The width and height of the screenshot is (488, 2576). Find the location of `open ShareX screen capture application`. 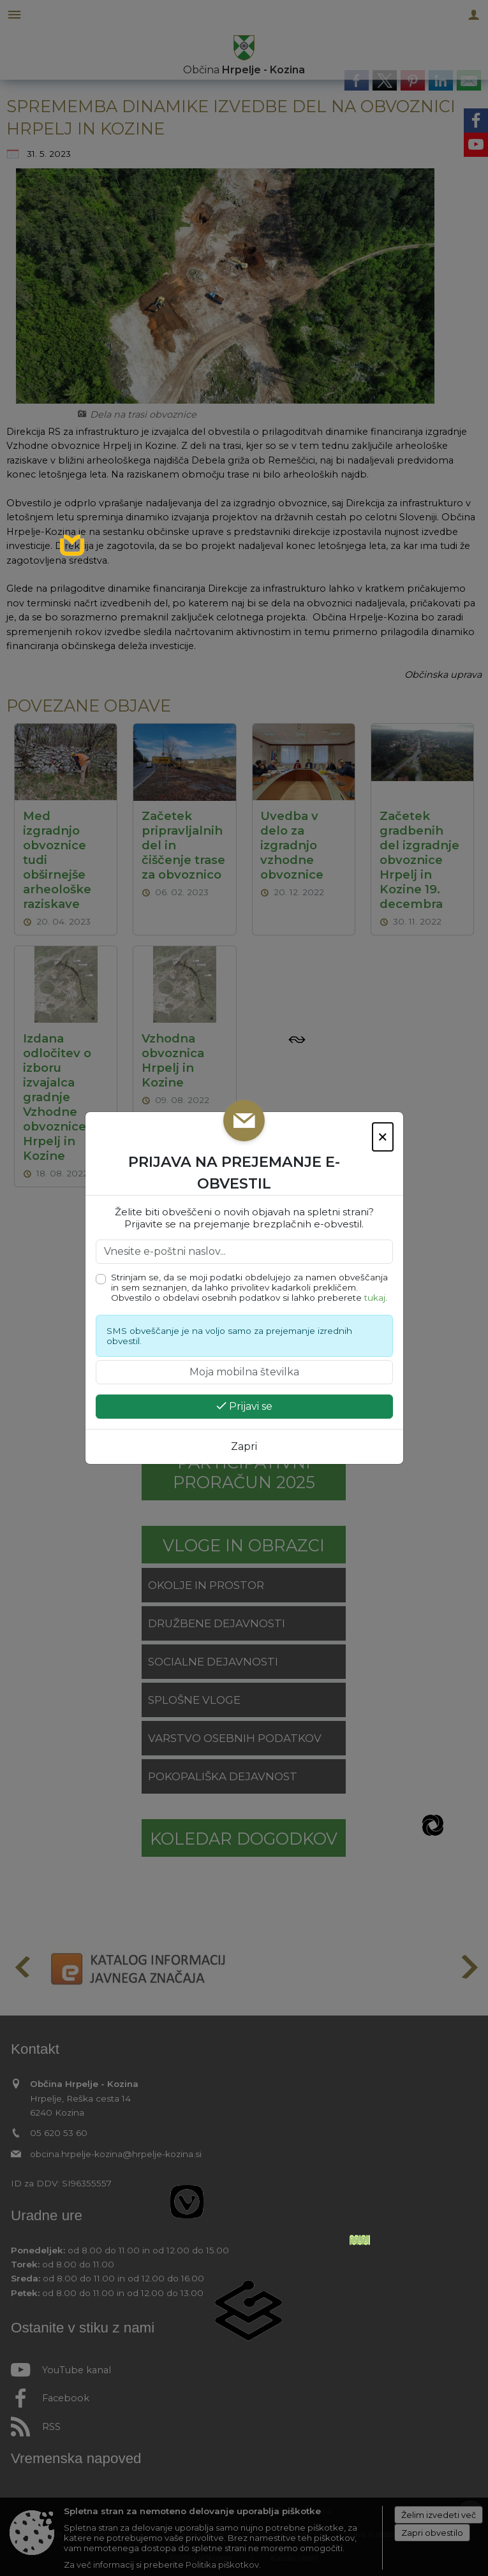

open ShareX screen capture application is located at coordinates (433, 1825).